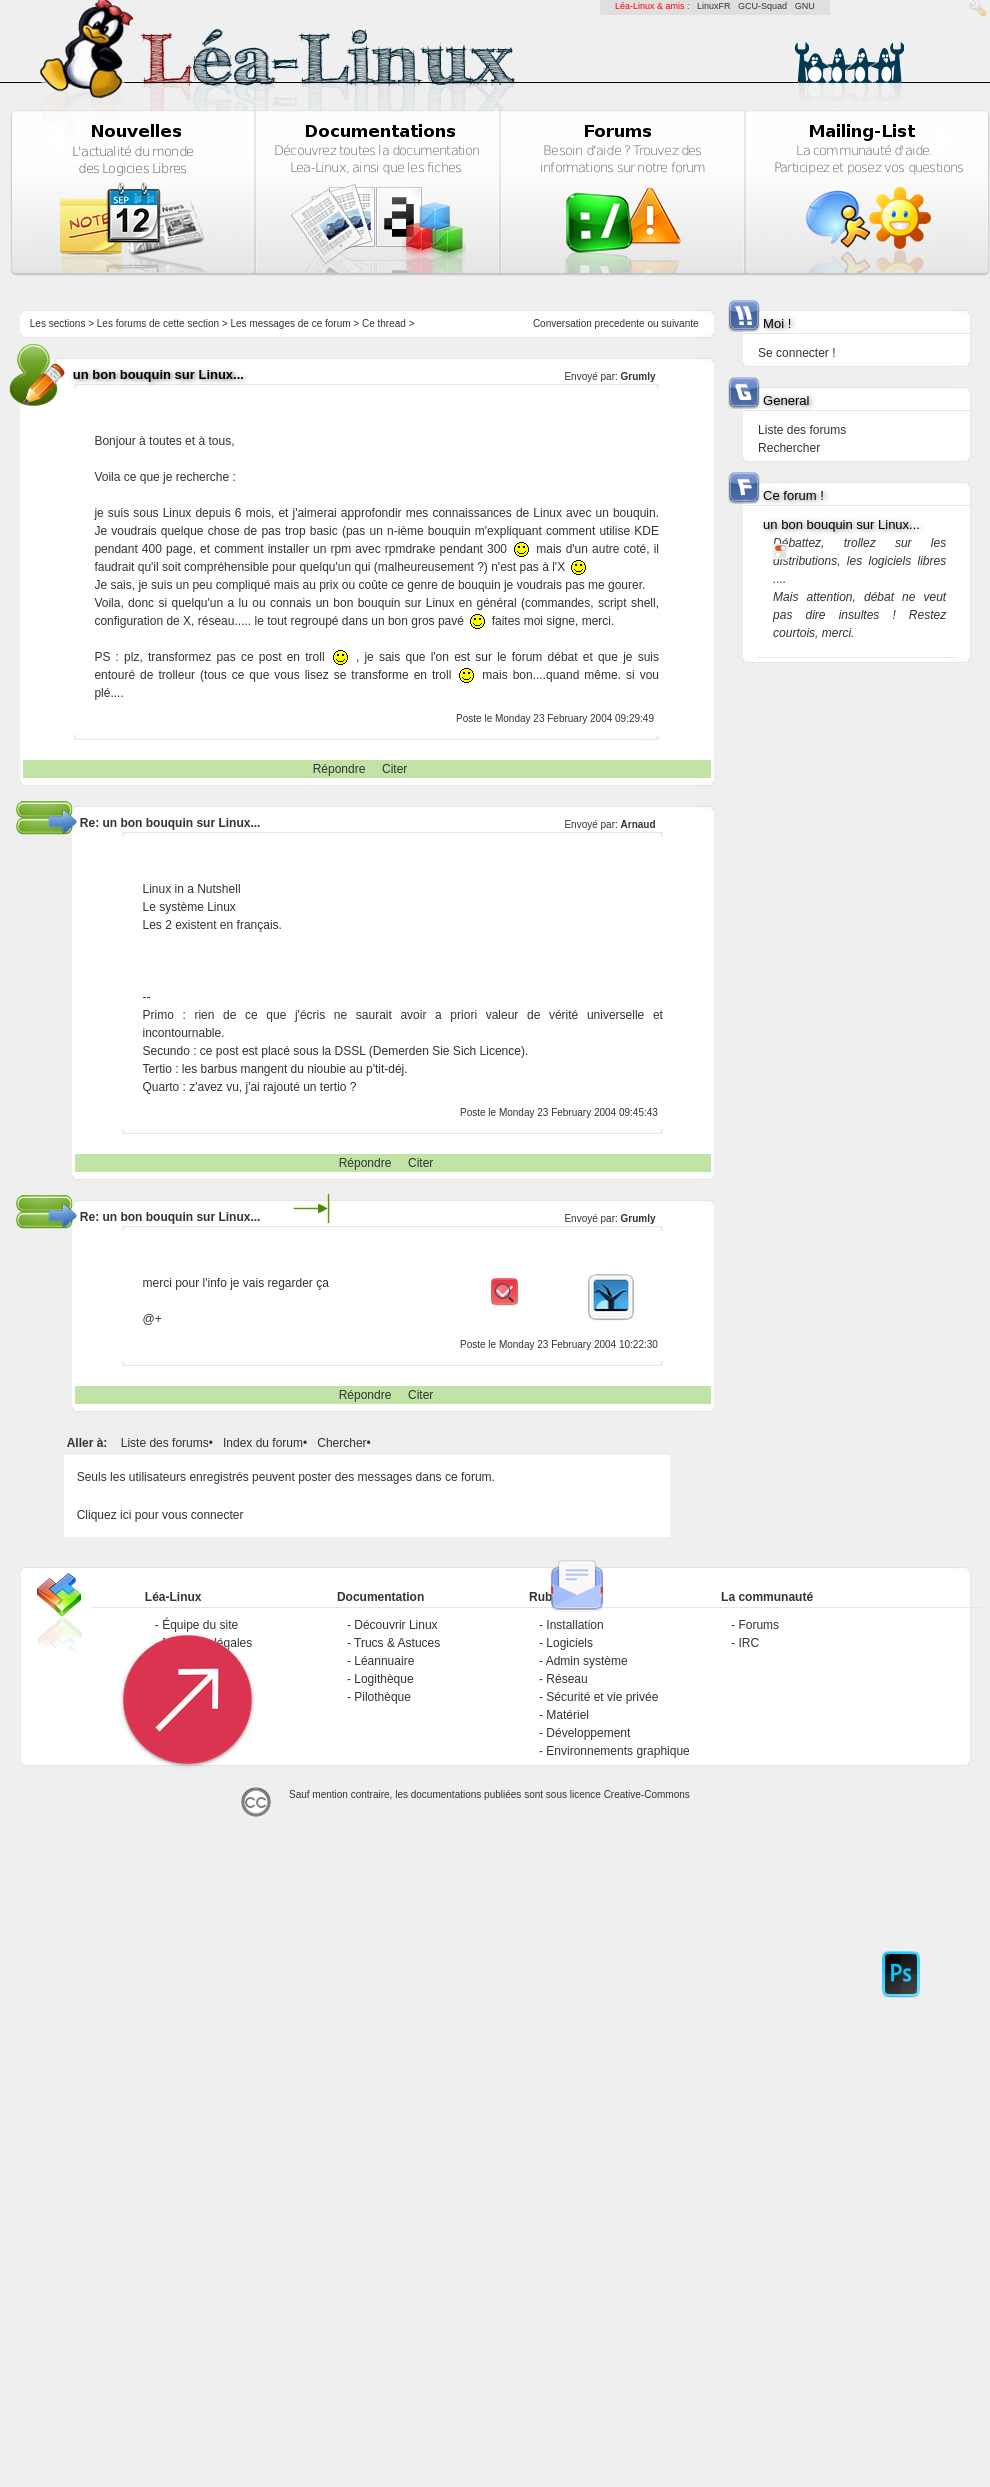 The height and width of the screenshot is (2487, 990). Describe the element at coordinates (611, 1297) in the screenshot. I see `open shotwell photo manager` at that location.